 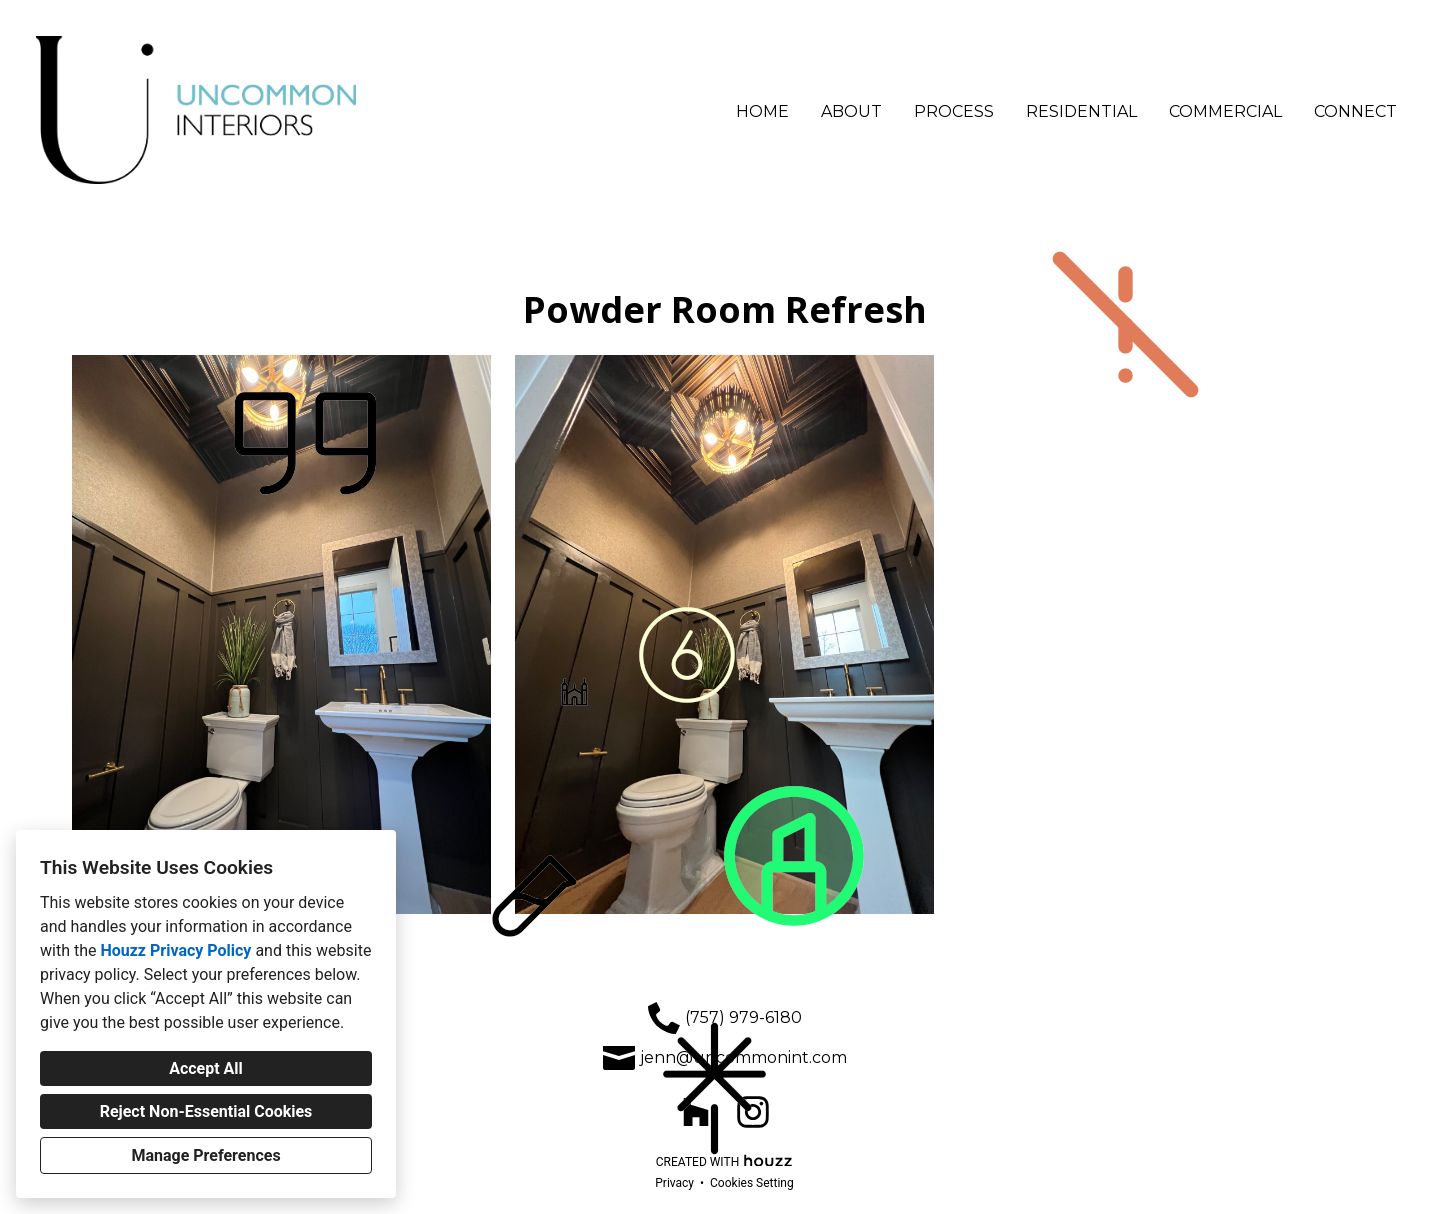 I want to click on disable alert notifications, so click(x=1125, y=324).